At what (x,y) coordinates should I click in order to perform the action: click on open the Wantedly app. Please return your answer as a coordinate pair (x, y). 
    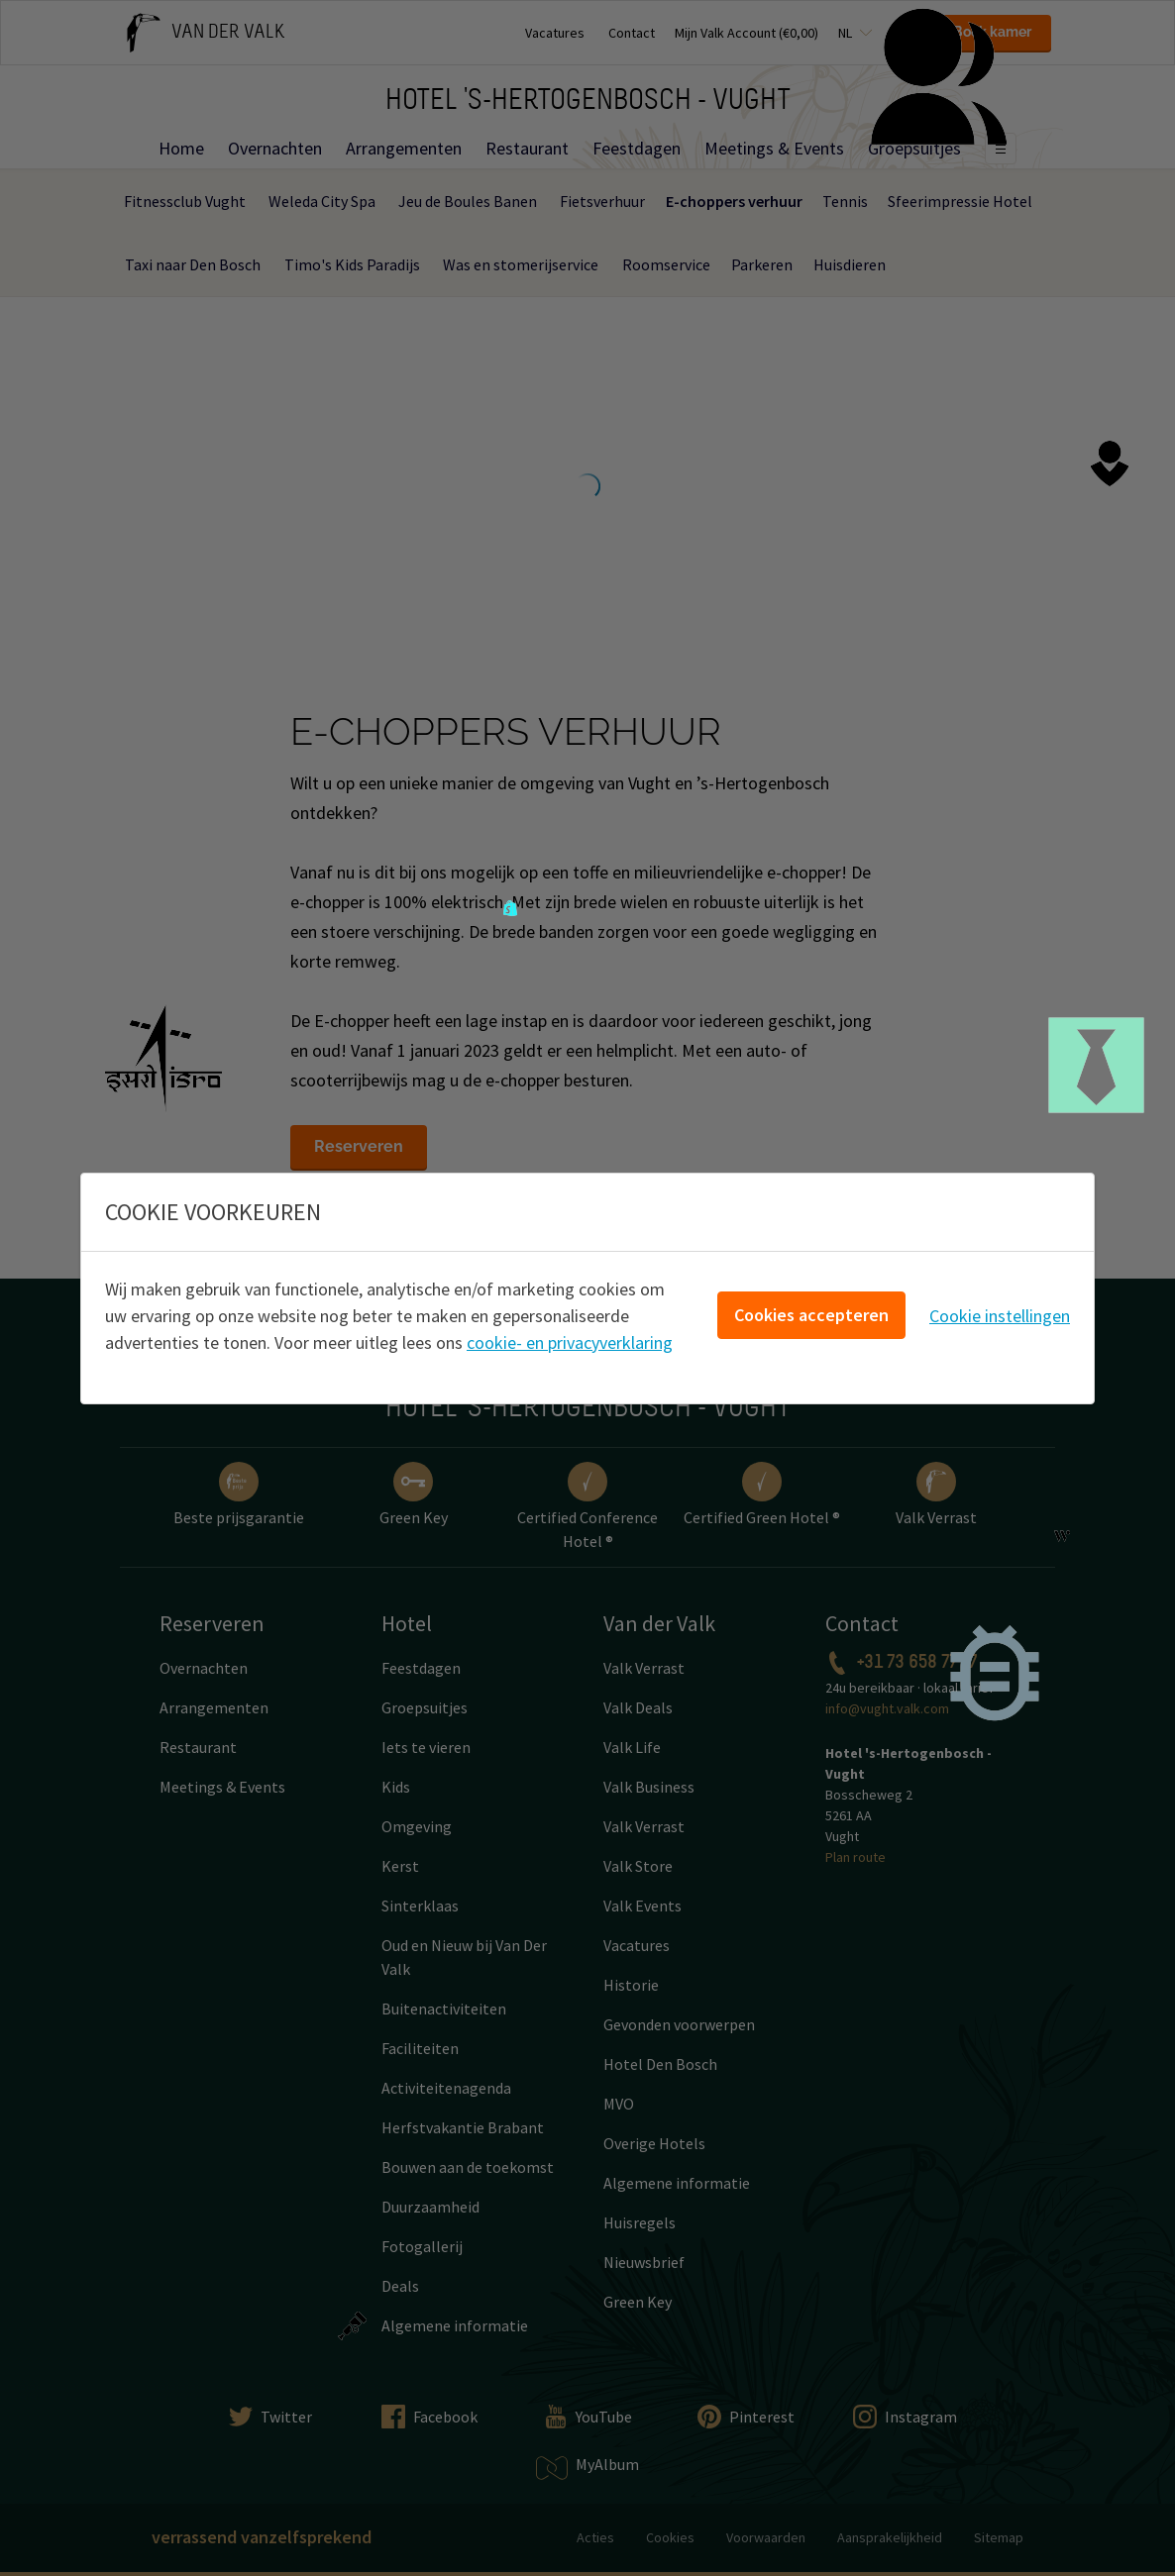
    Looking at the image, I should click on (1062, 1536).